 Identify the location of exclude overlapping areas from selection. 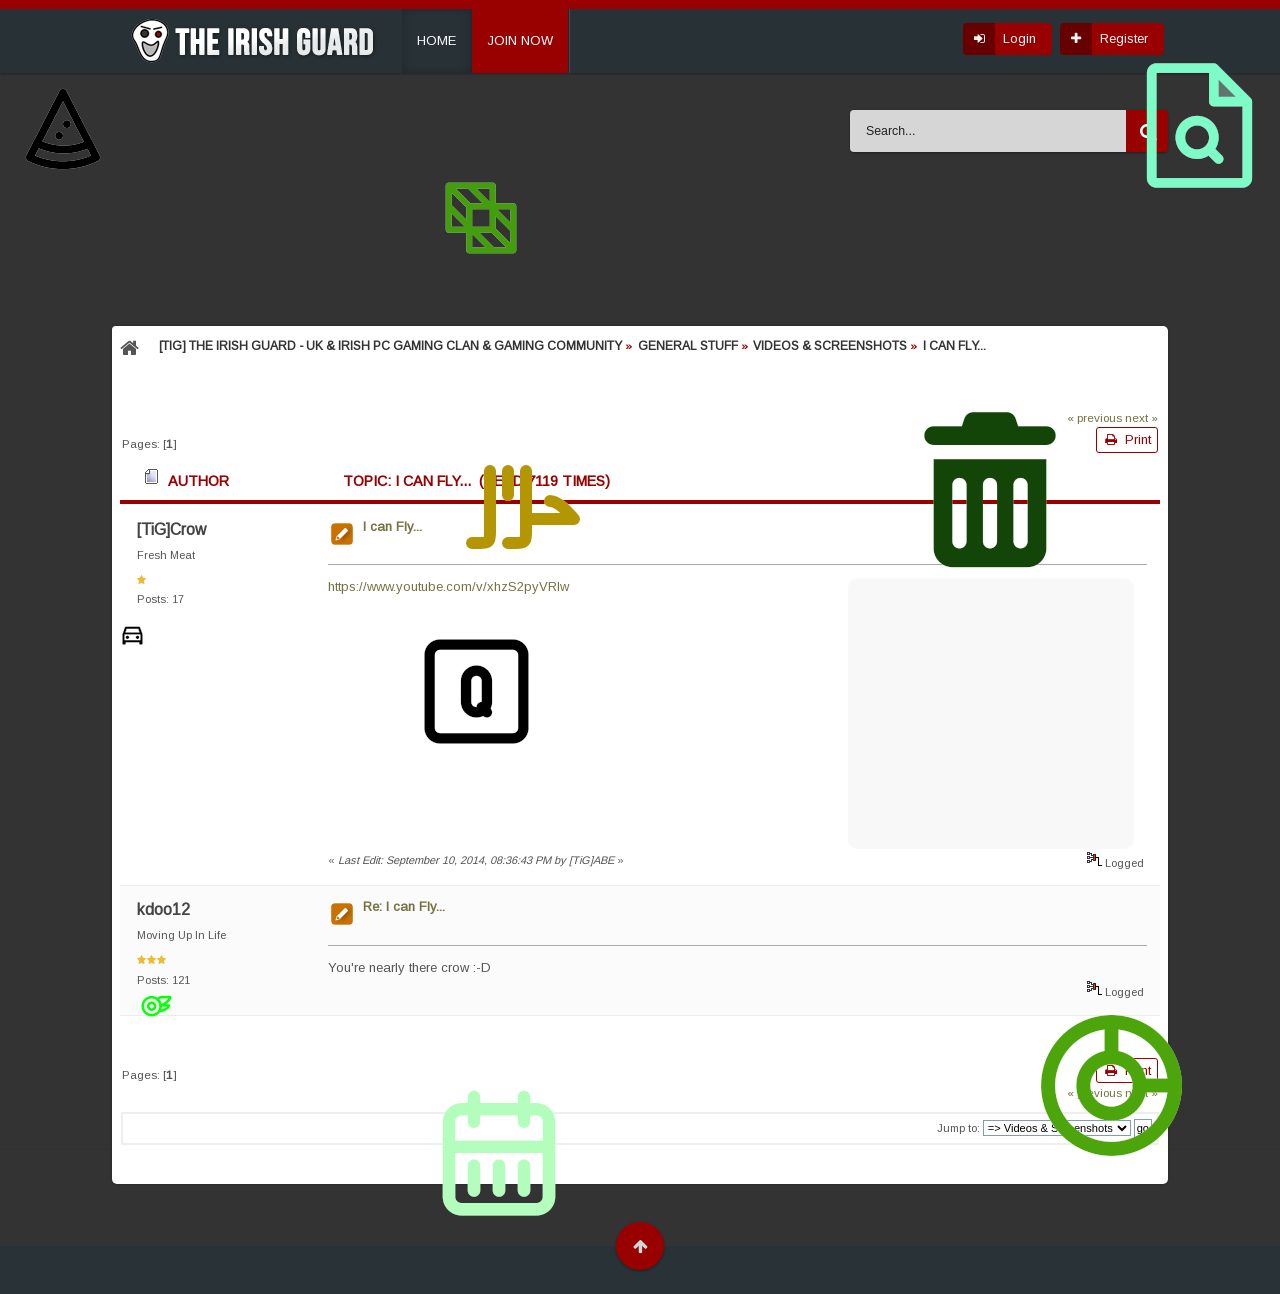
(481, 218).